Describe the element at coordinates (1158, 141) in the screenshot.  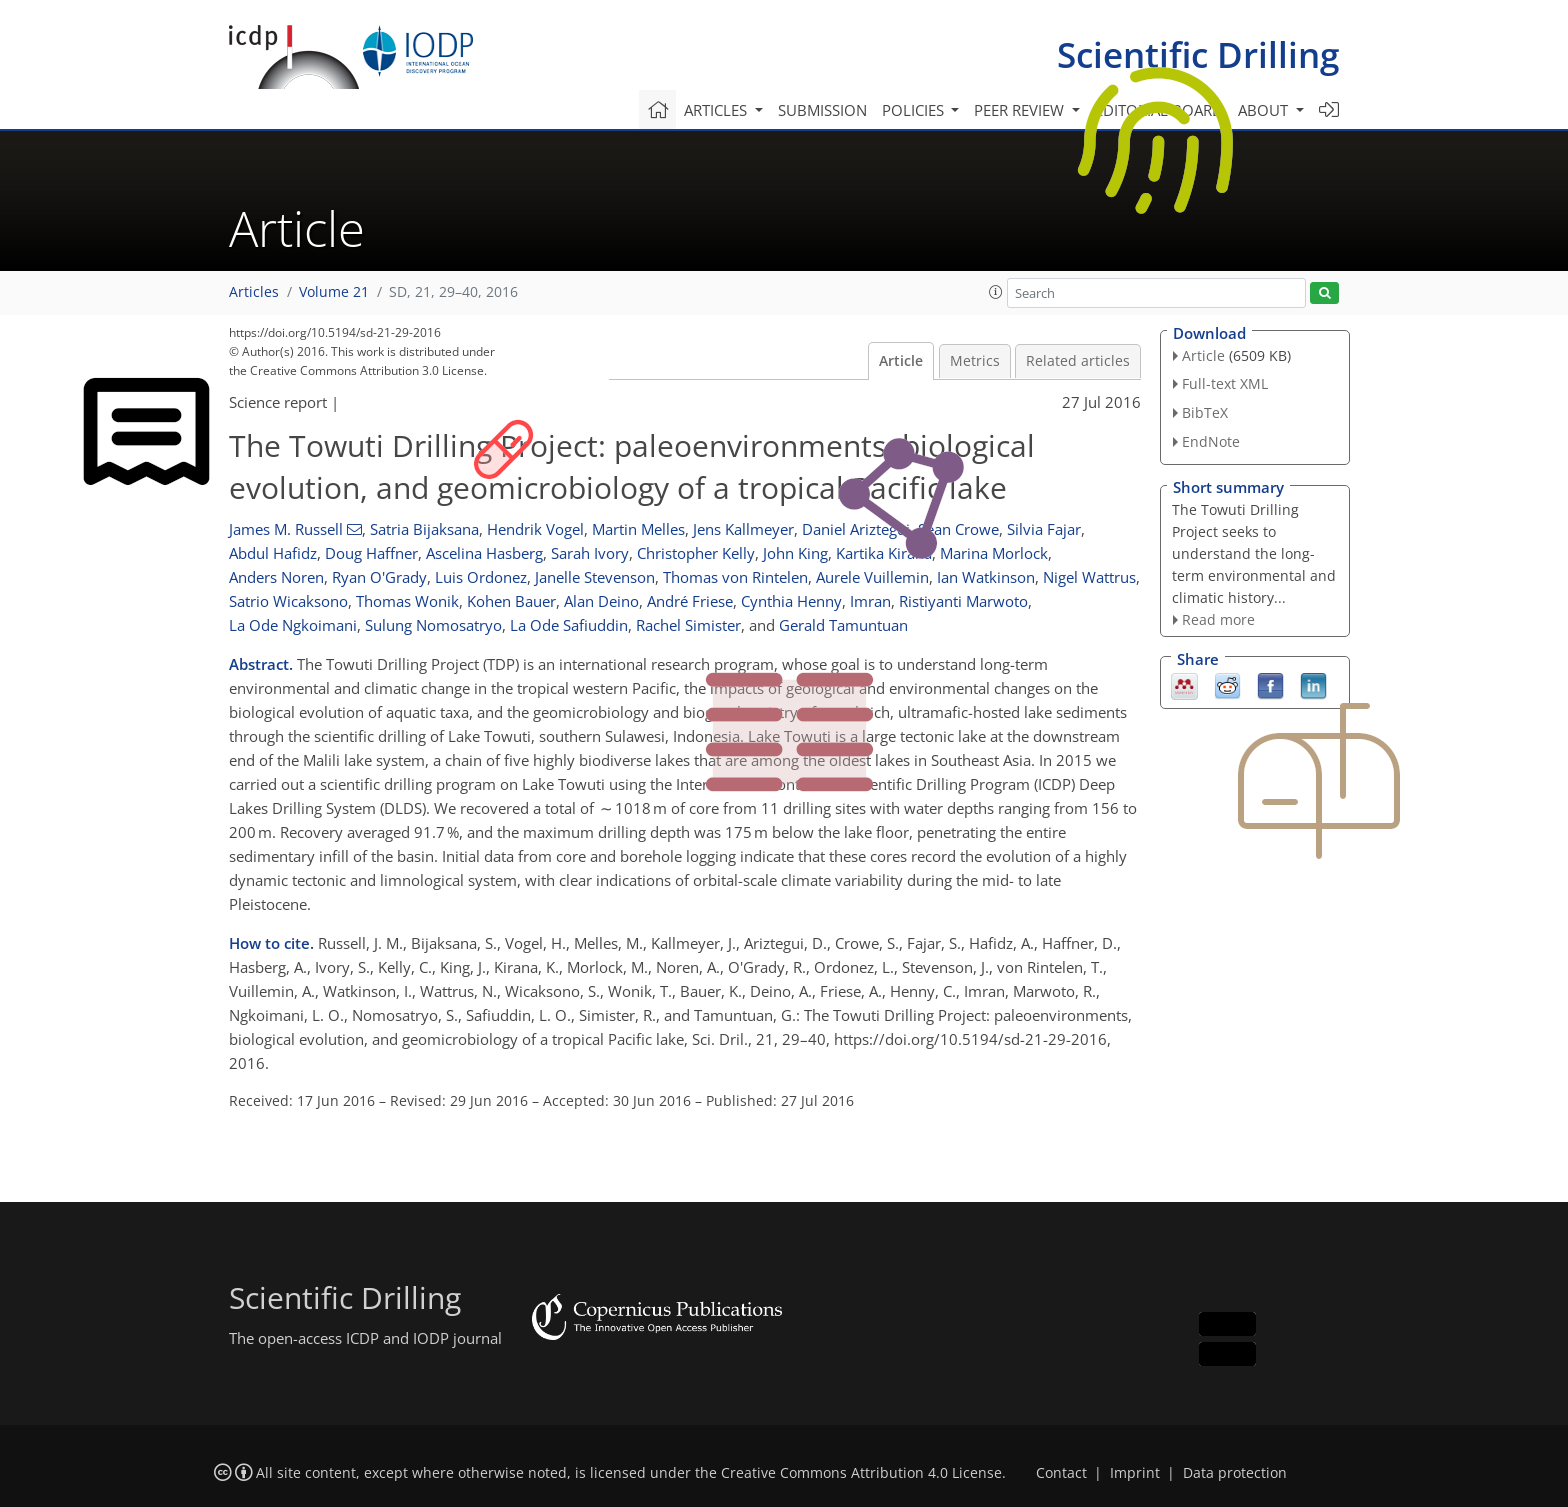
I see `authenticate with fingerprint` at that location.